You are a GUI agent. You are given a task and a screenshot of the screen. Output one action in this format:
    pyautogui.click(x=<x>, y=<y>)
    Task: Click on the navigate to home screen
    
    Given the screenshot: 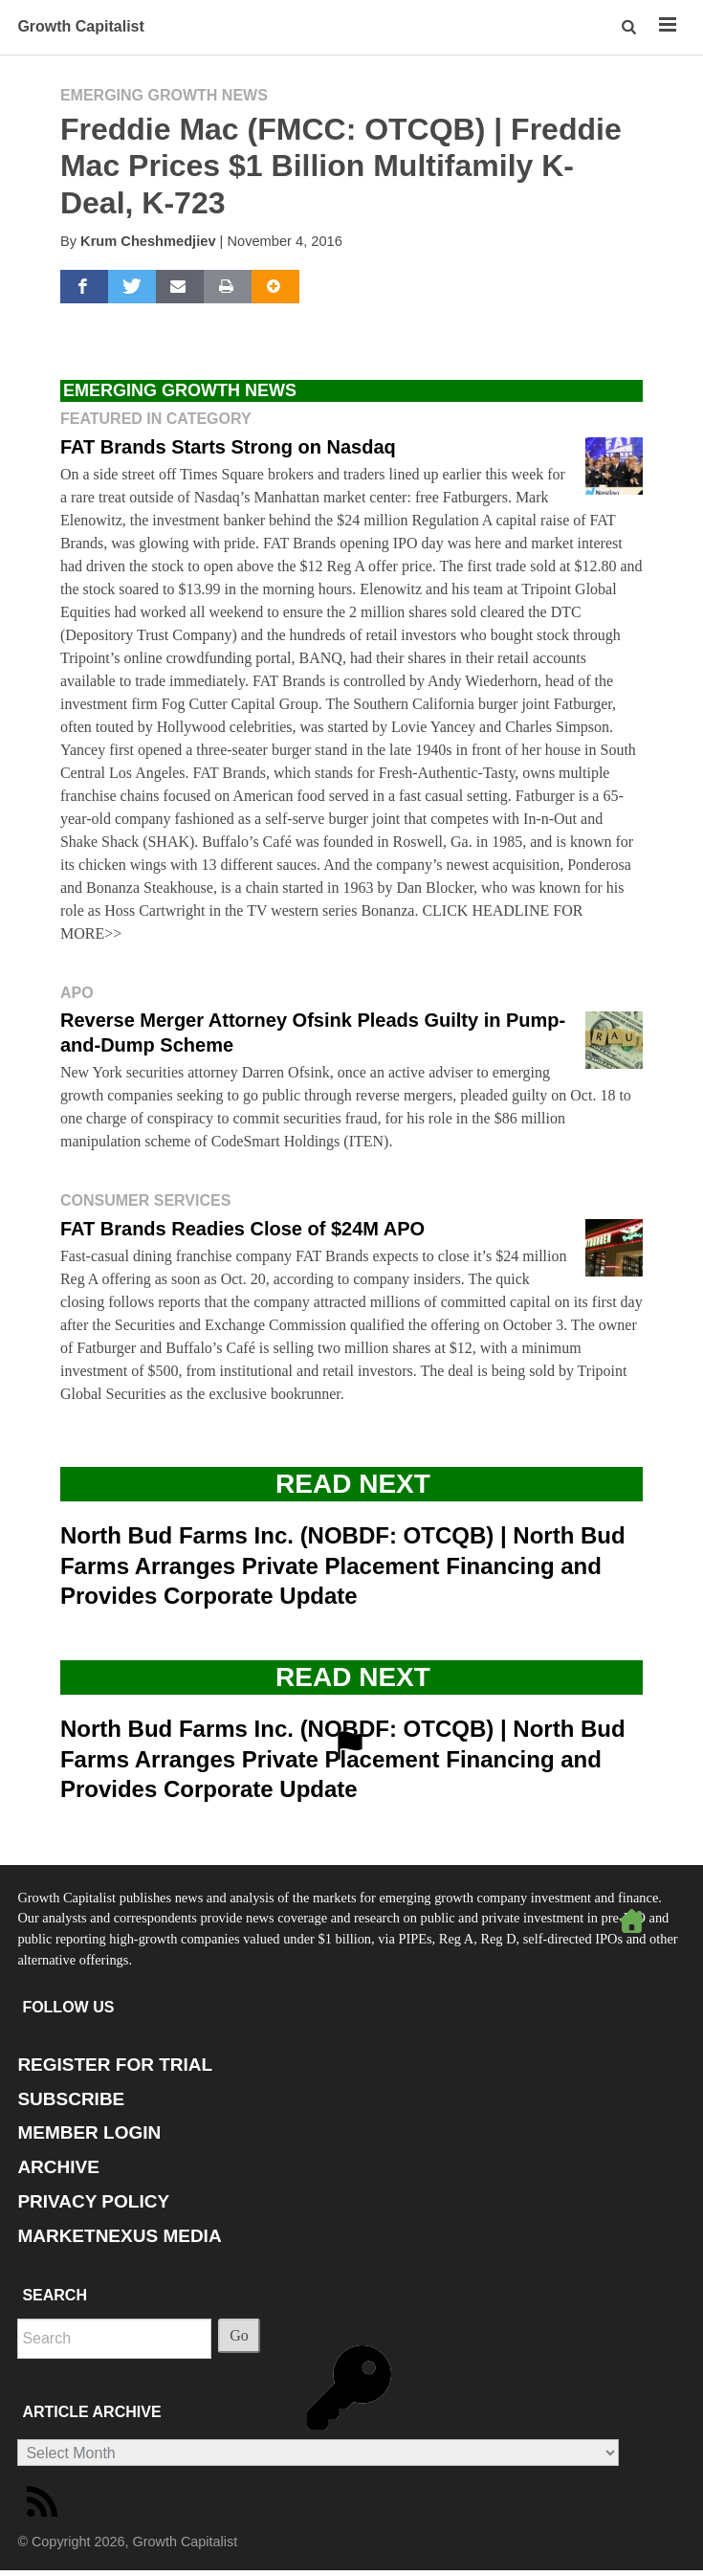 What is the action you would take?
    pyautogui.click(x=631, y=1921)
    